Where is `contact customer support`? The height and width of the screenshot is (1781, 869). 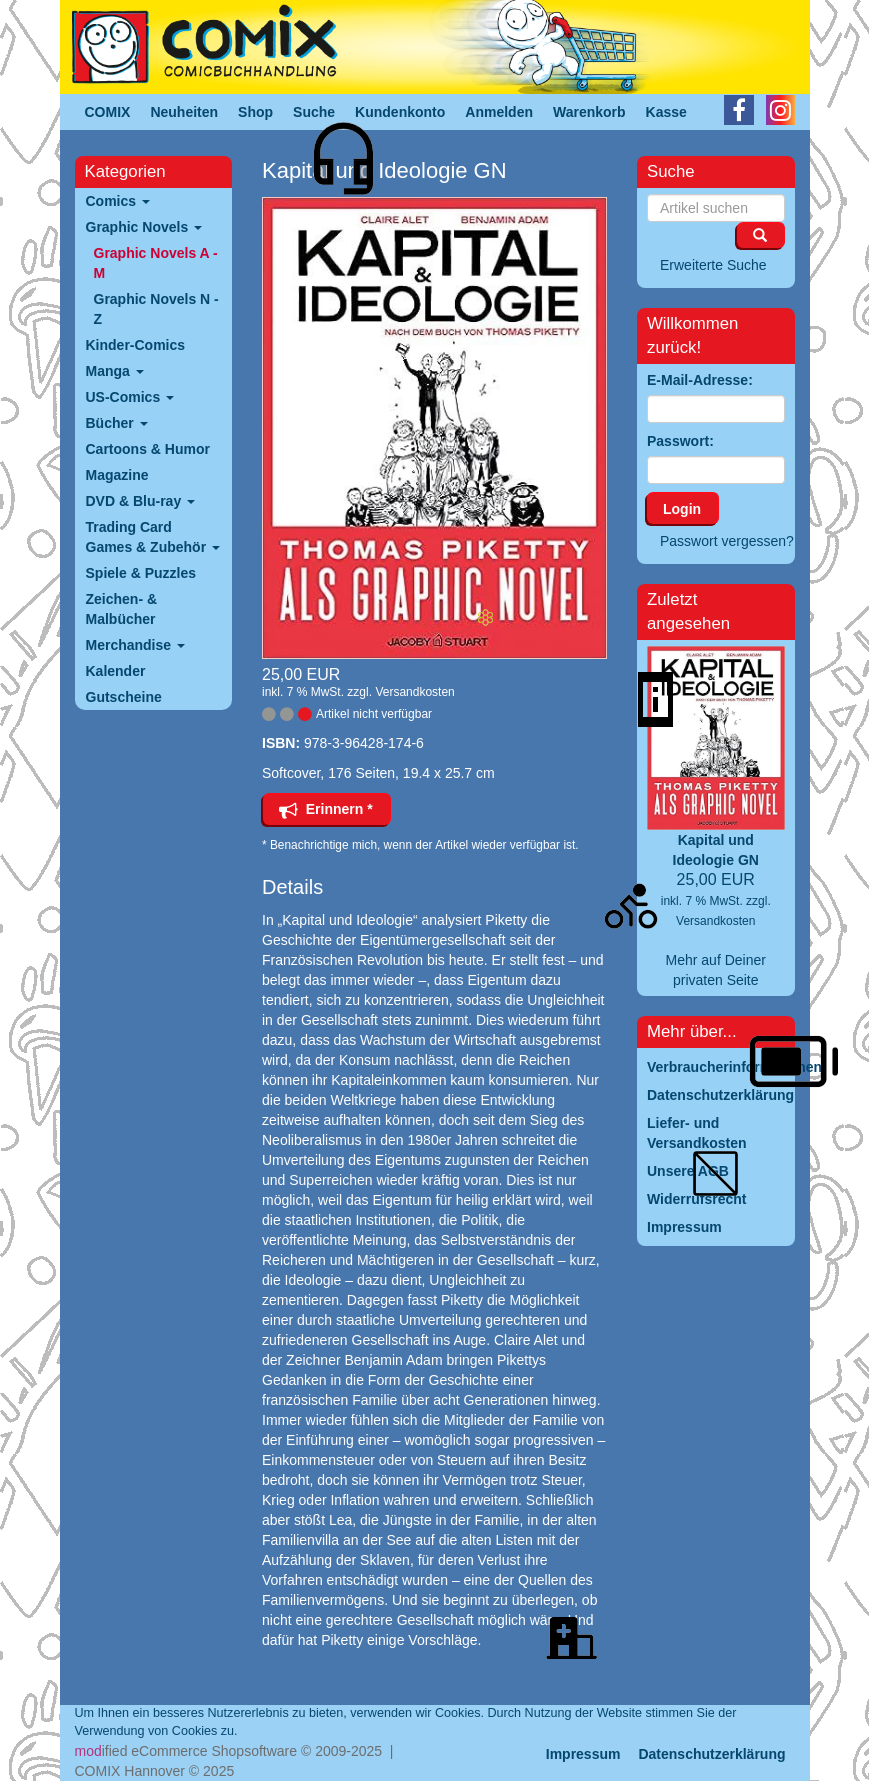 contact customer support is located at coordinates (343, 158).